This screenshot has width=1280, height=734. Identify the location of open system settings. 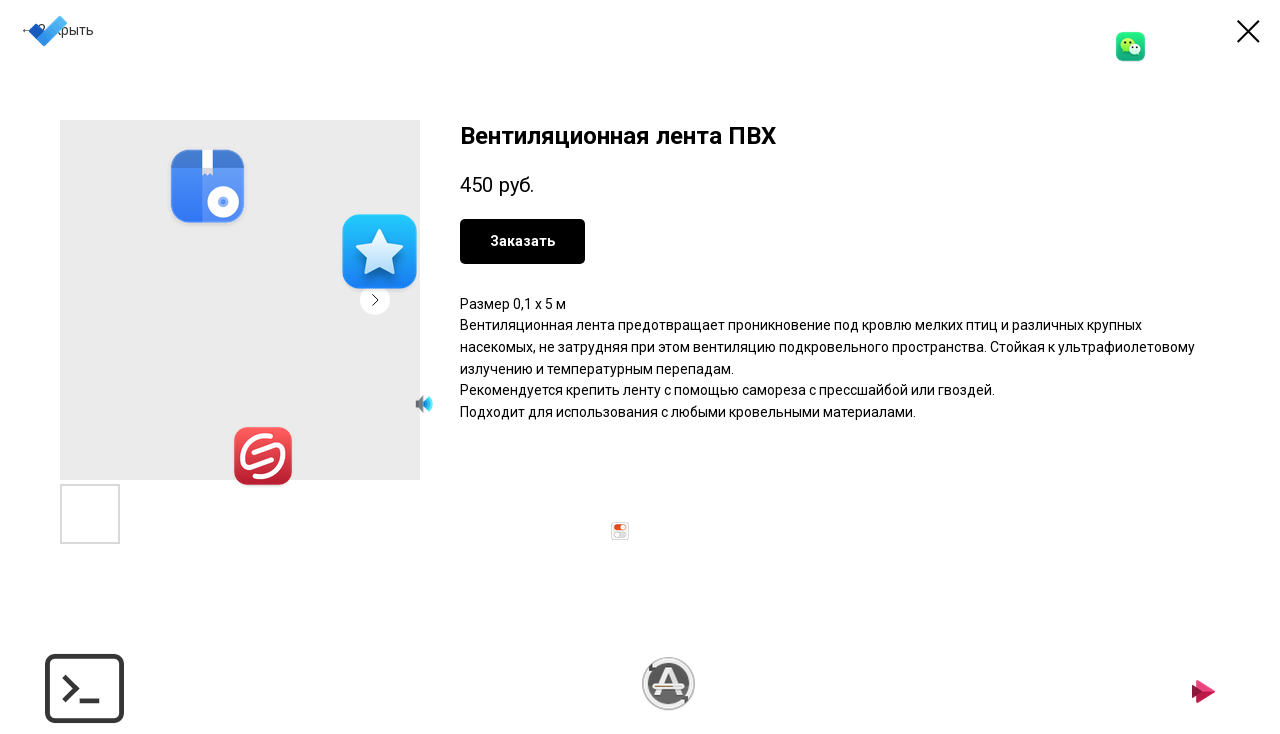
(620, 531).